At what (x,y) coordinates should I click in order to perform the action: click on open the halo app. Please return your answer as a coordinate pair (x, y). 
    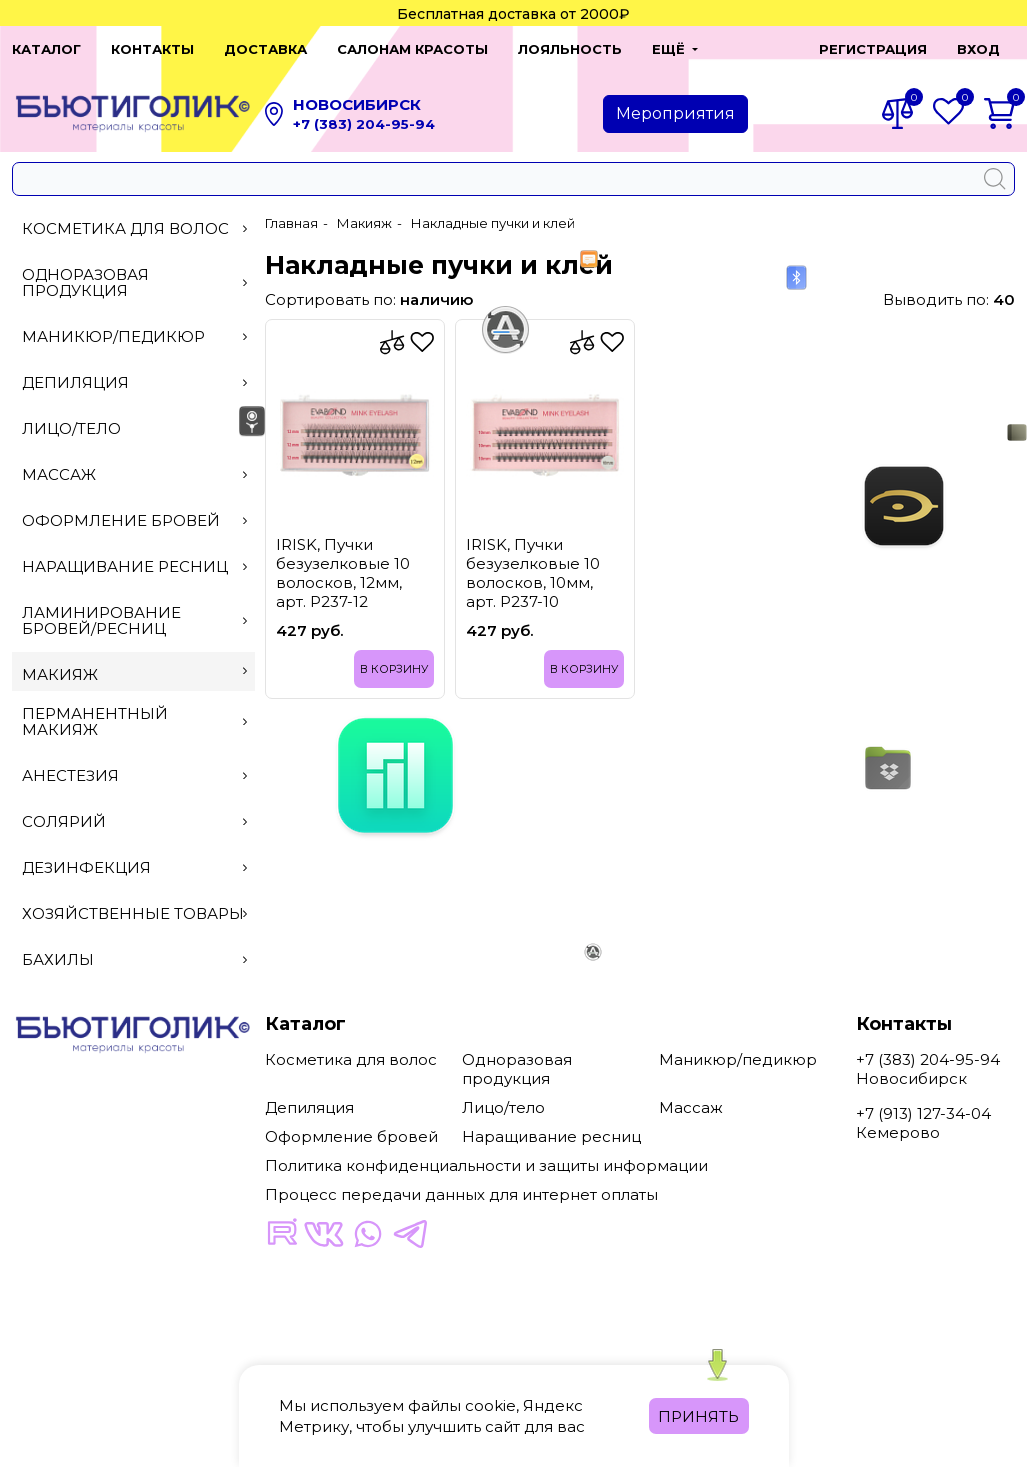
    Looking at the image, I should click on (904, 506).